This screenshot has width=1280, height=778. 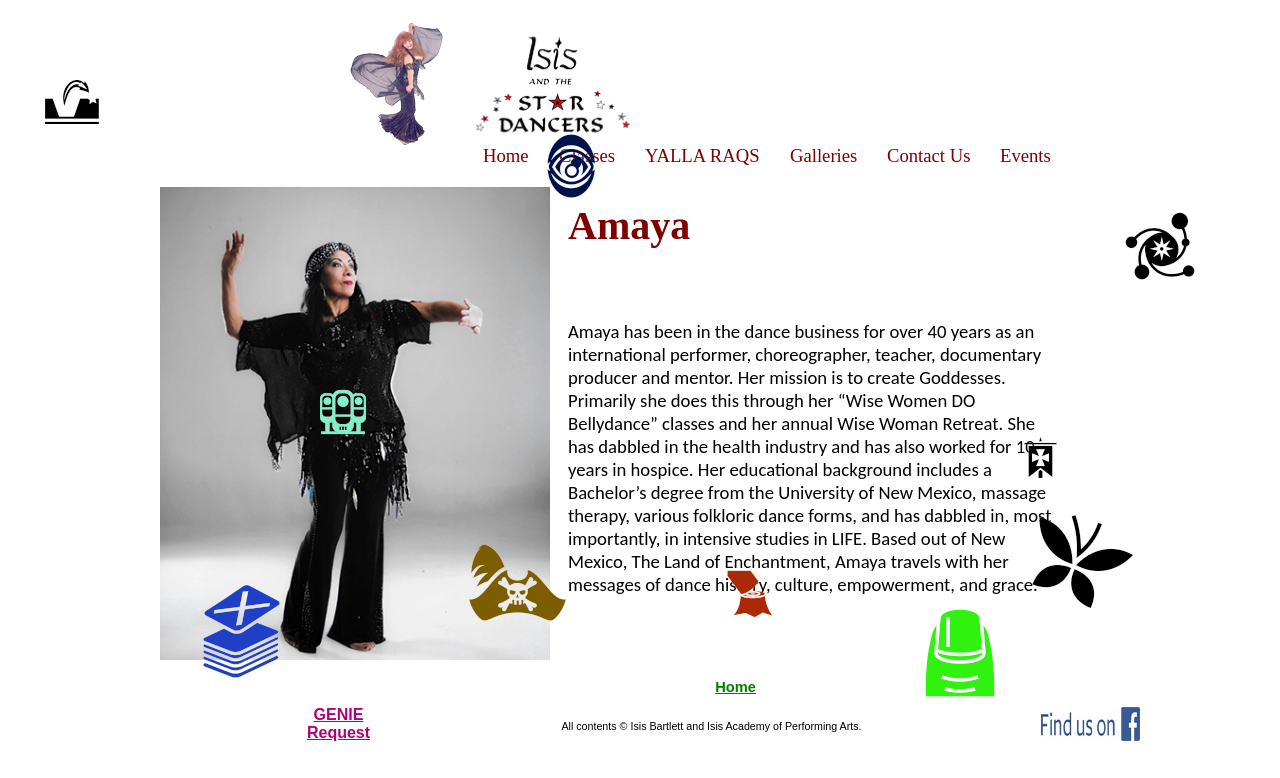 I want to click on select cyclops character or creature type, so click(x=571, y=166).